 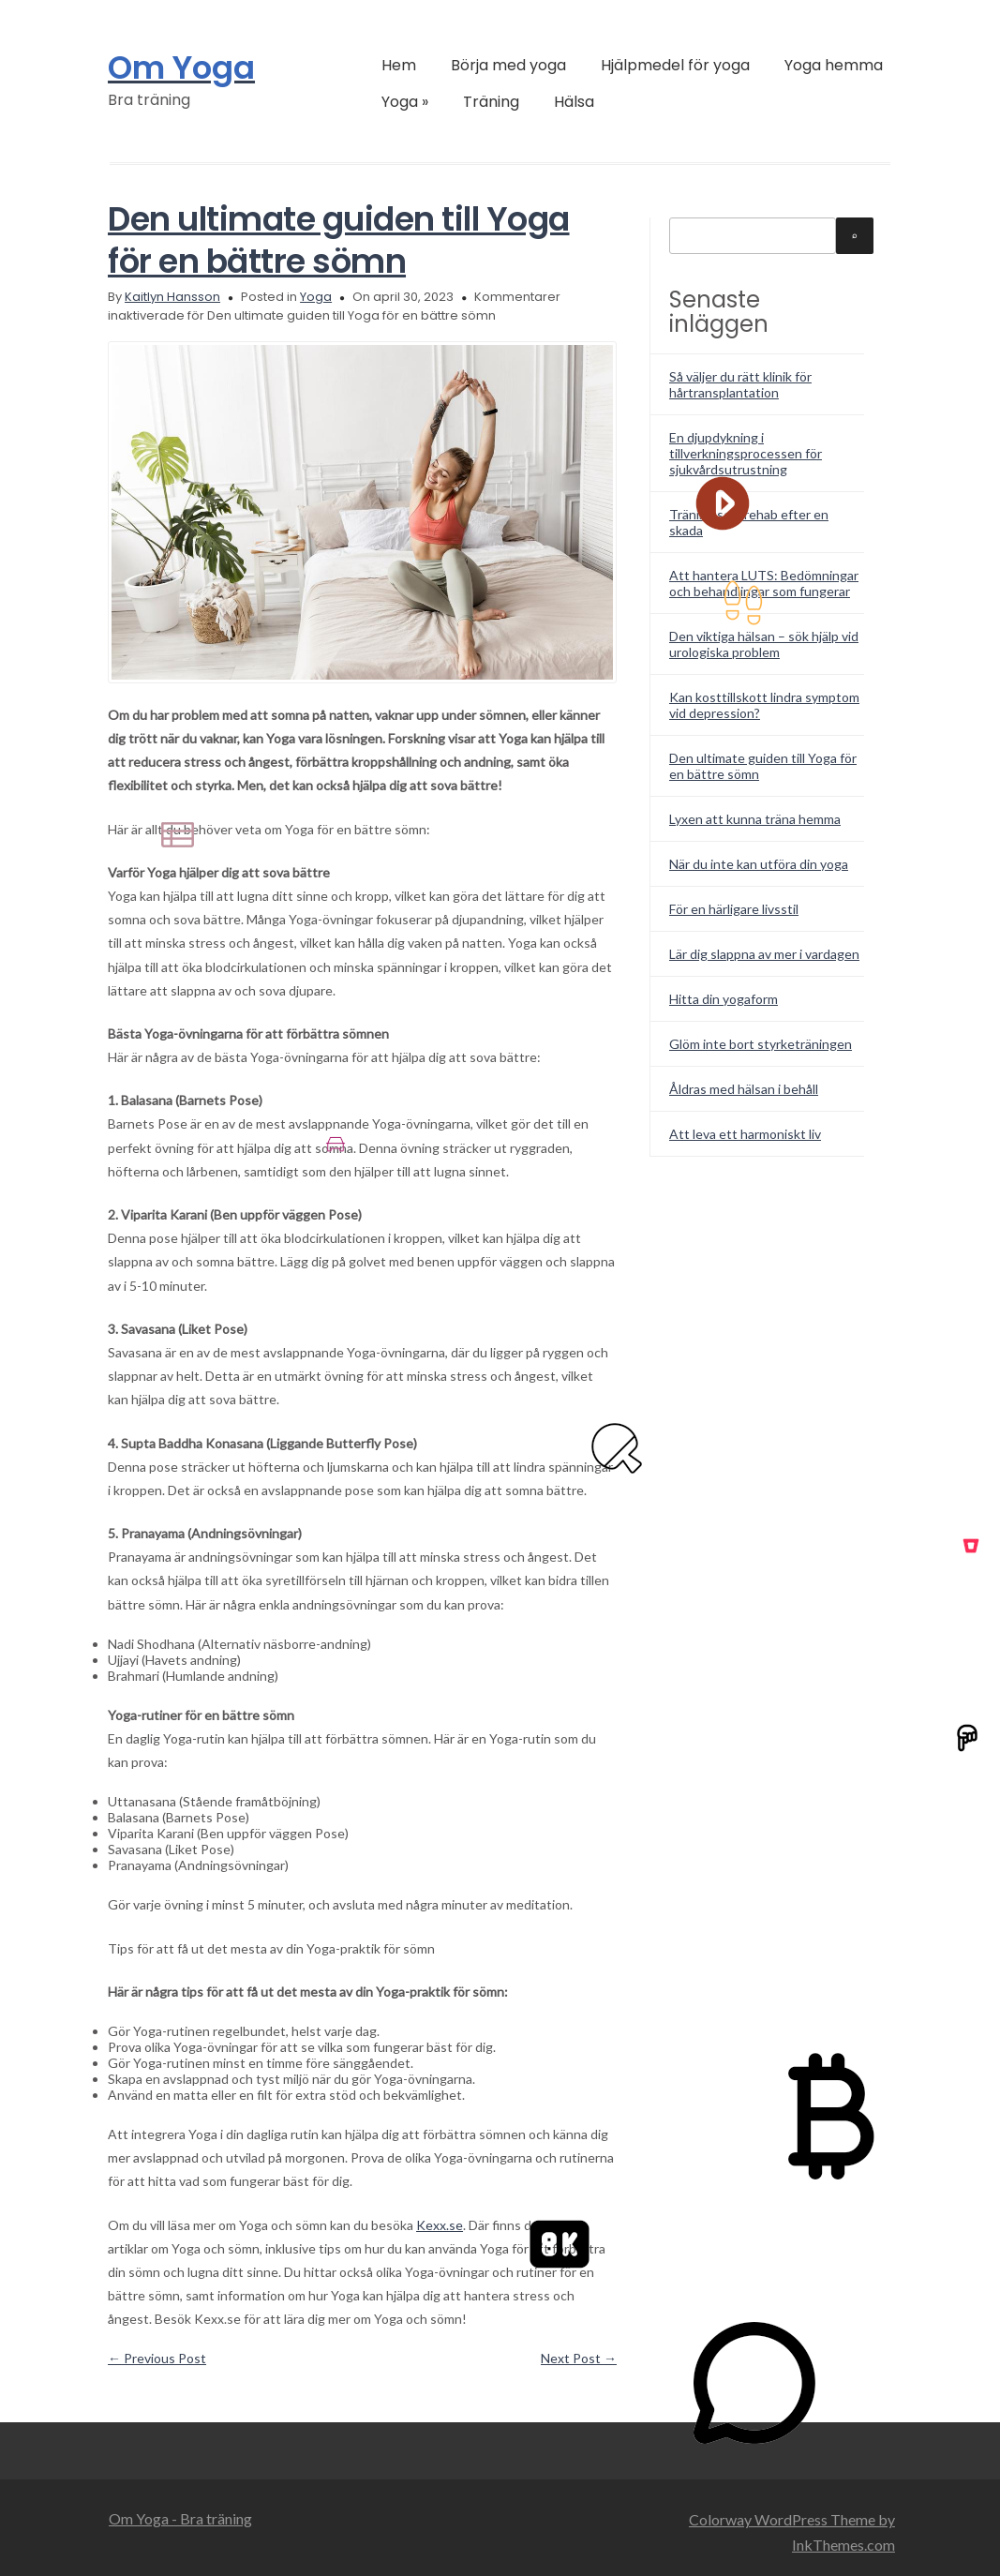 I want to click on access ping pong or table tennis game, so click(x=616, y=1447).